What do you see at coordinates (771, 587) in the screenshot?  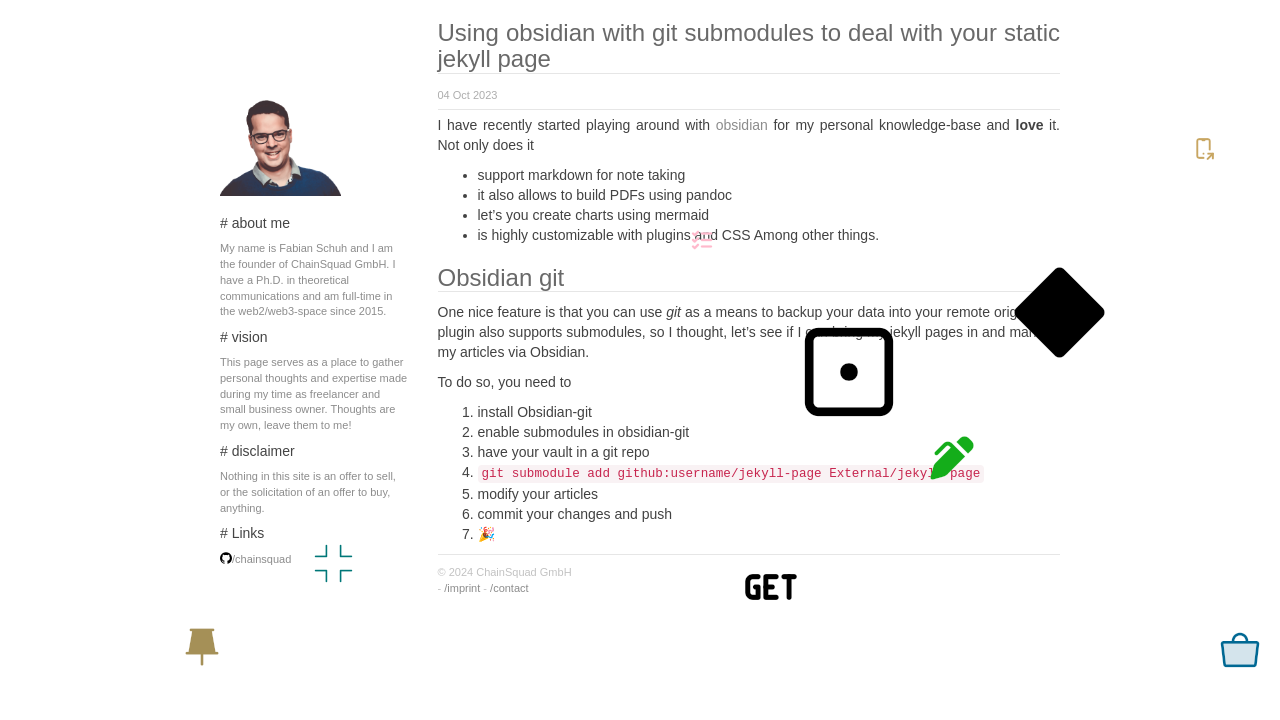 I see `indicates an HTTP GET request method` at bounding box center [771, 587].